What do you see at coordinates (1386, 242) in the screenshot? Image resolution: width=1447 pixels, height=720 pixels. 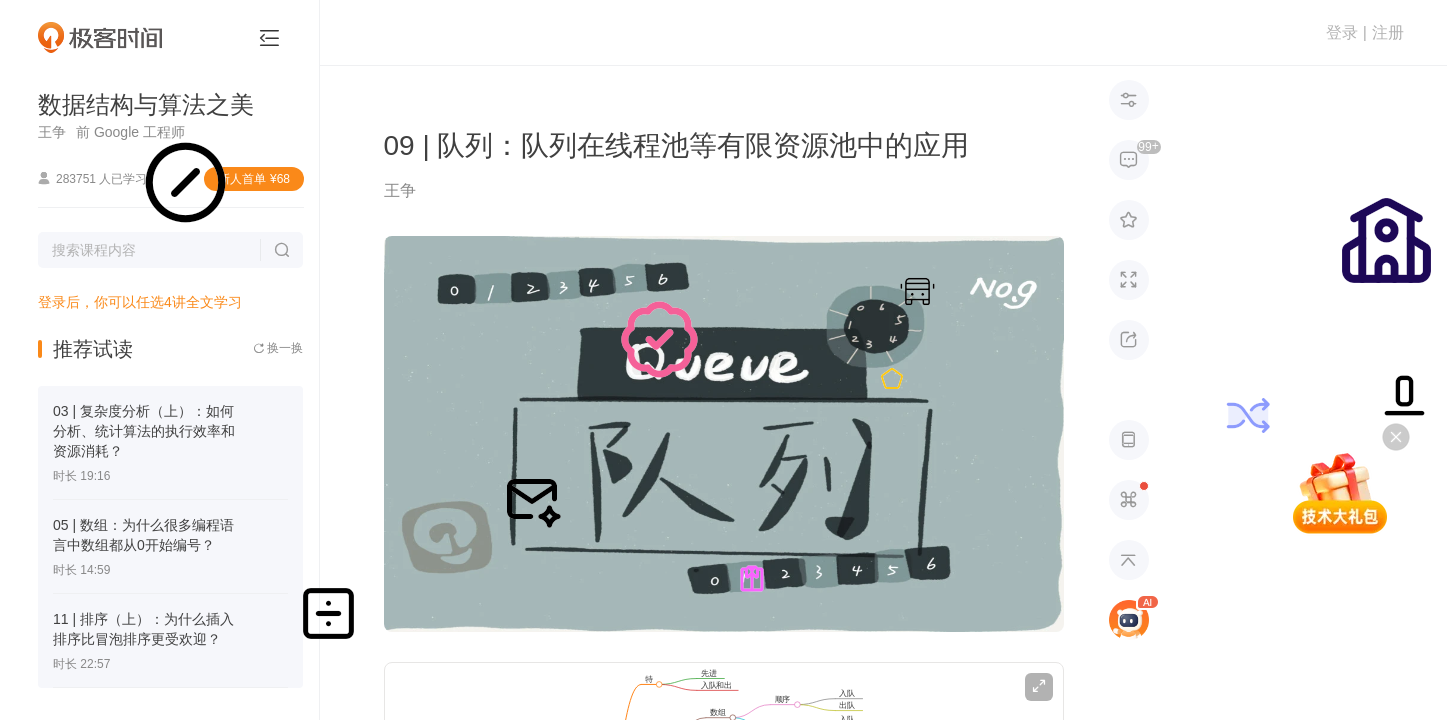 I see `access education or school-related features` at bounding box center [1386, 242].